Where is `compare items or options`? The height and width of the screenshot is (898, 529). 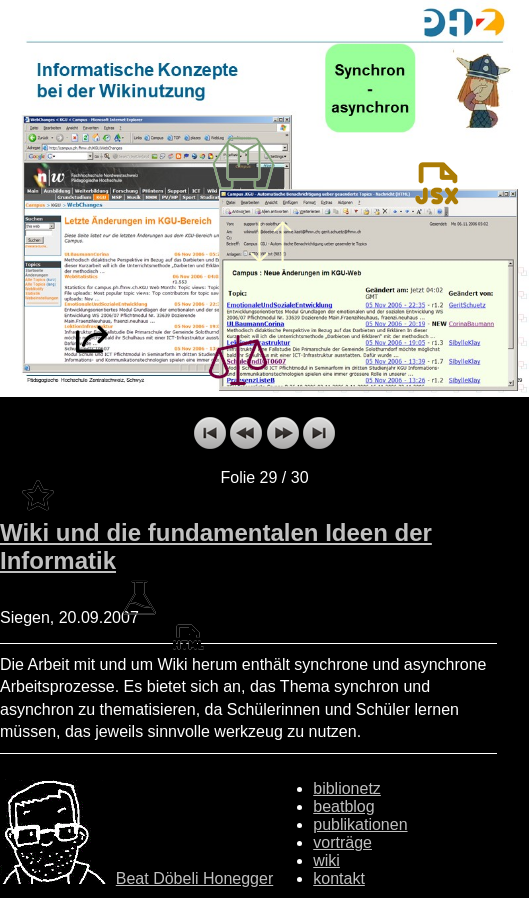 compare items or options is located at coordinates (238, 360).